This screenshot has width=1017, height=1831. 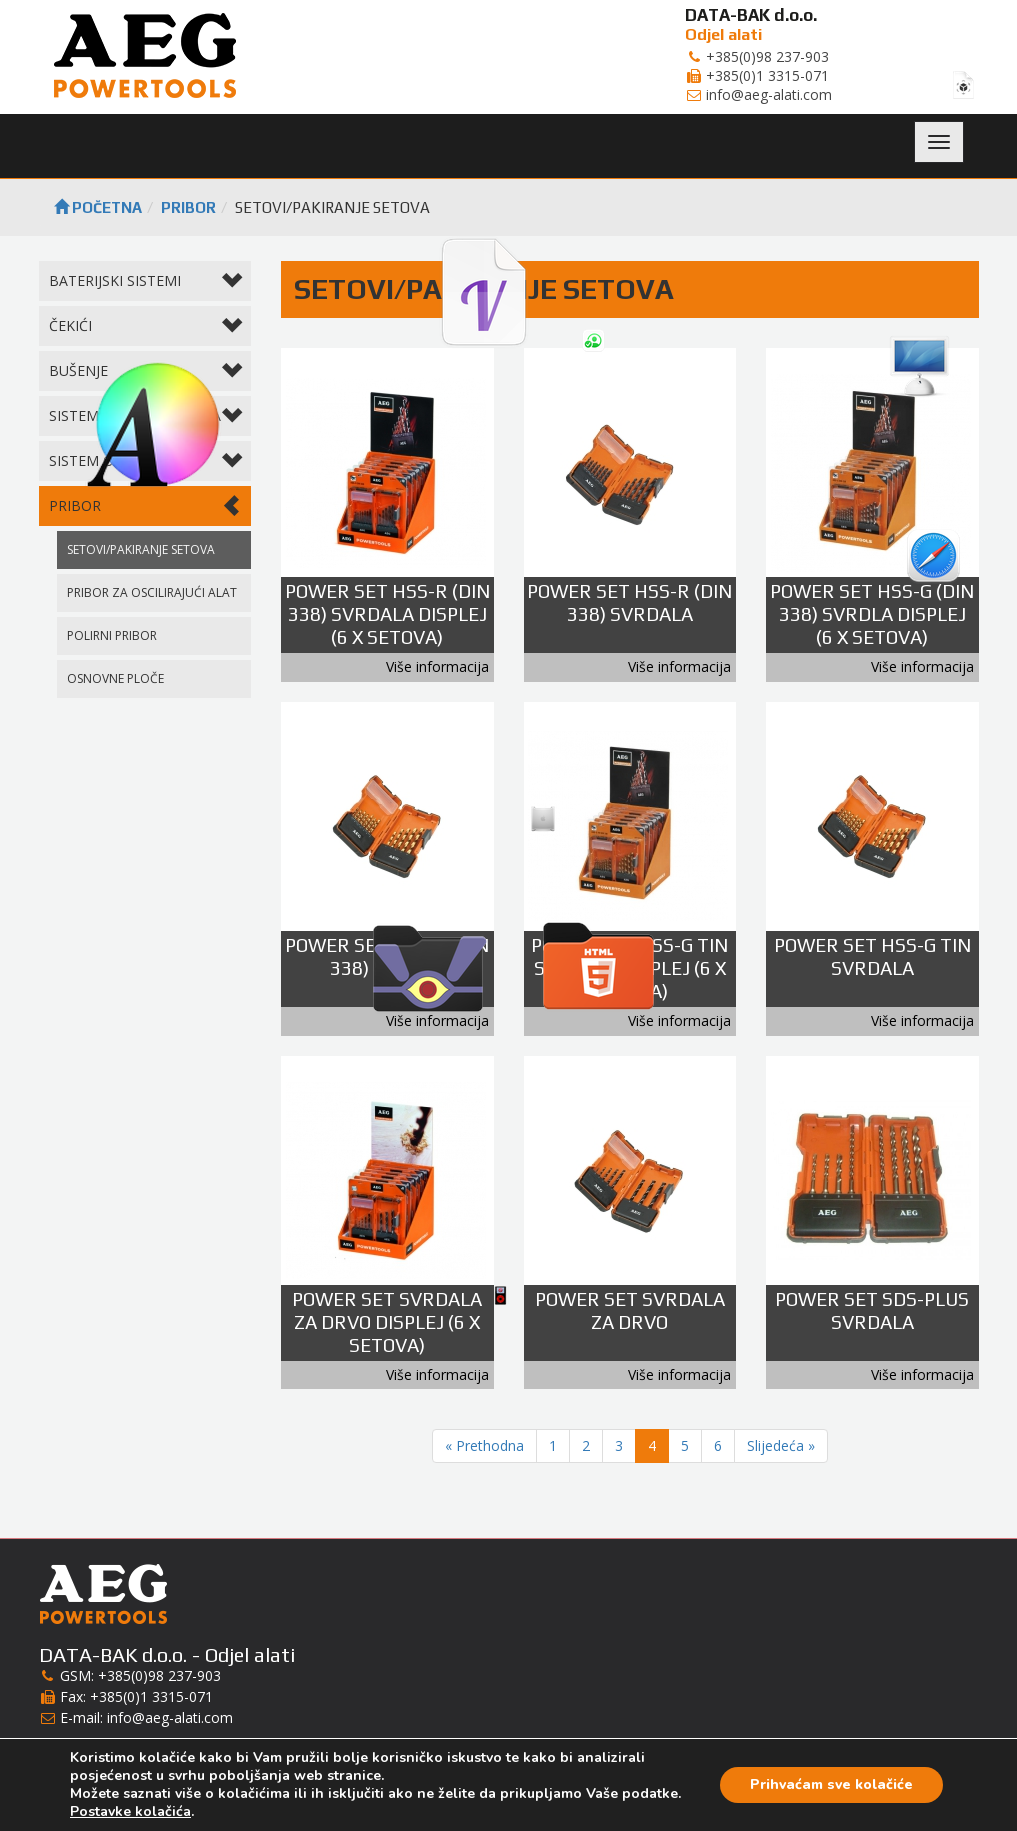 I want to click on open Safari web browser, so click(x=933, y=555).